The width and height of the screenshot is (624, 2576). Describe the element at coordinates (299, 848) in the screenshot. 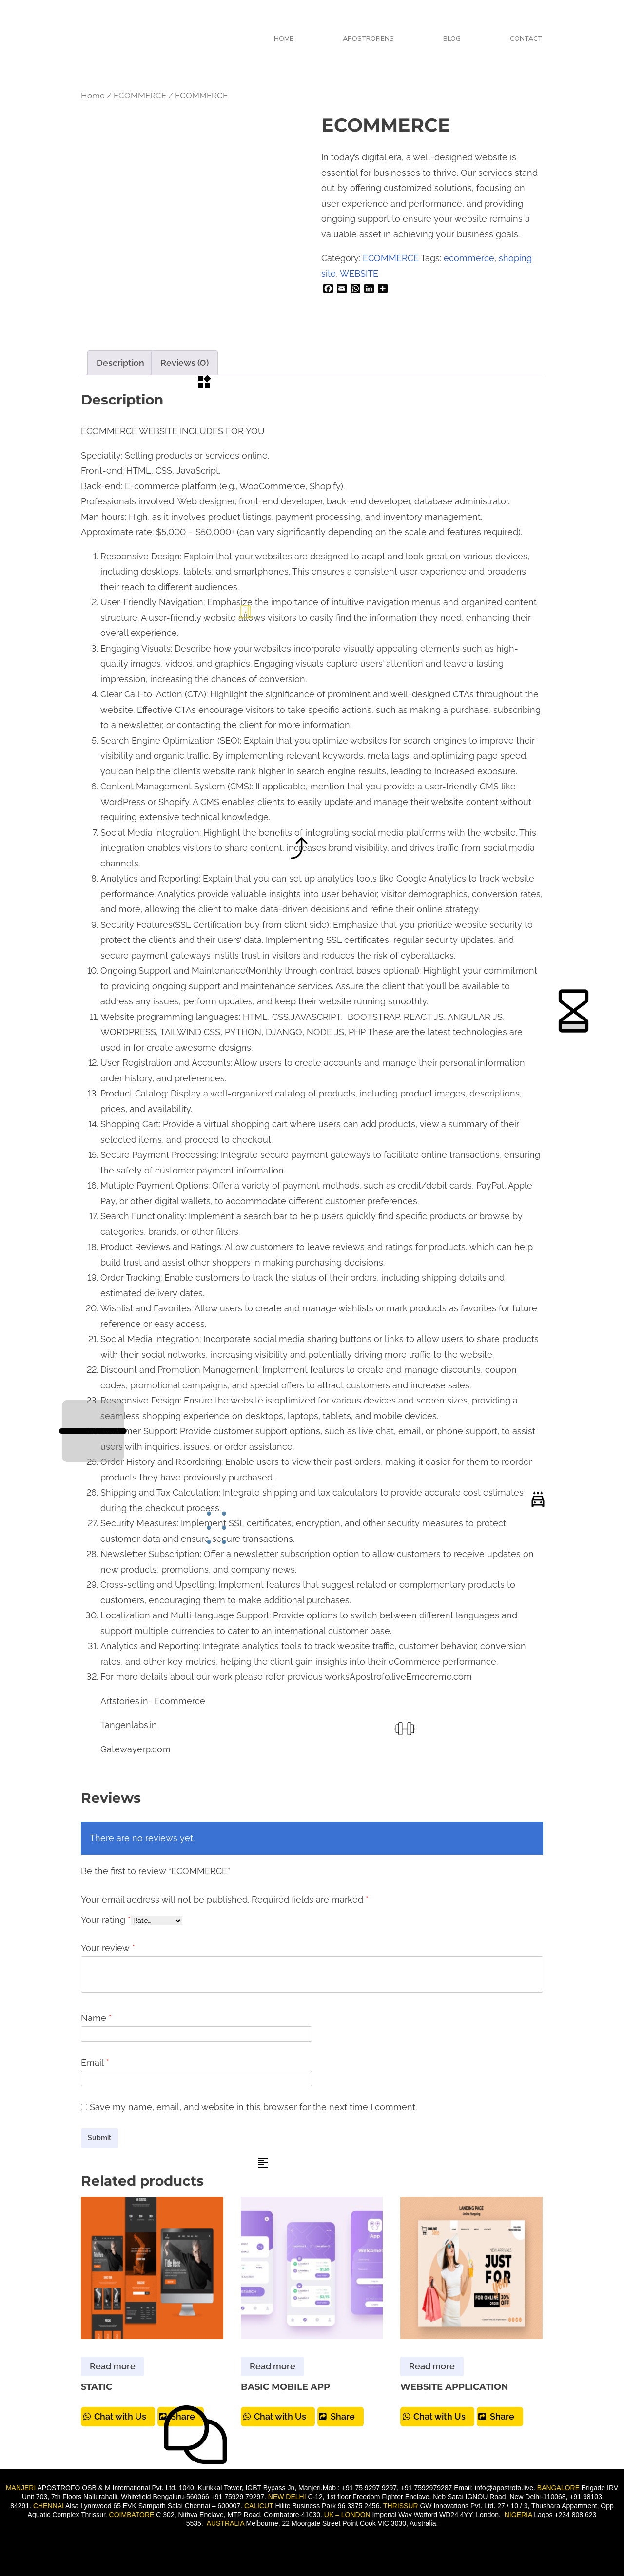

I see `redirect or forward content` at that location.